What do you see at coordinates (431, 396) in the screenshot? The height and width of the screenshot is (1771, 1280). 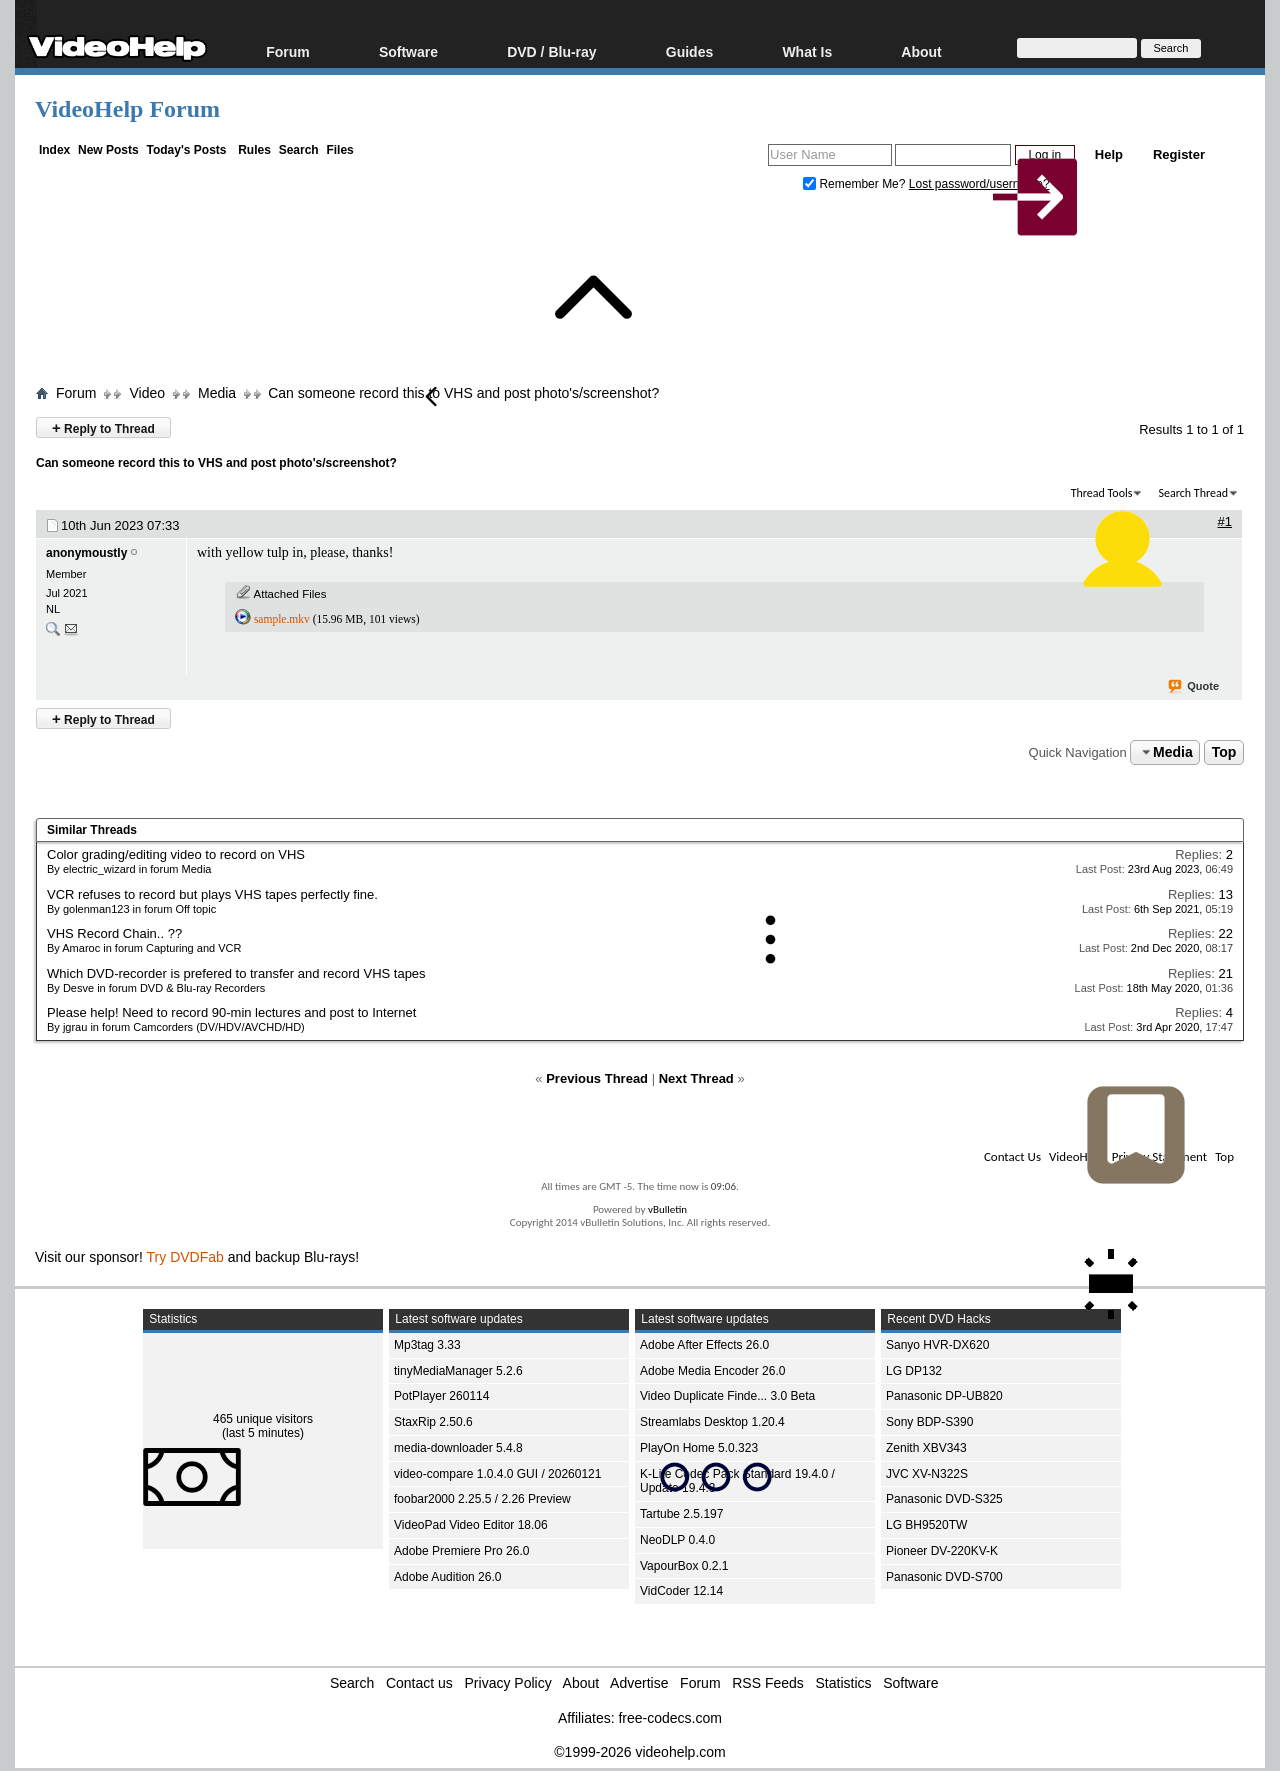 I see `go back to the previous screen` at bounding box center [431, 396].